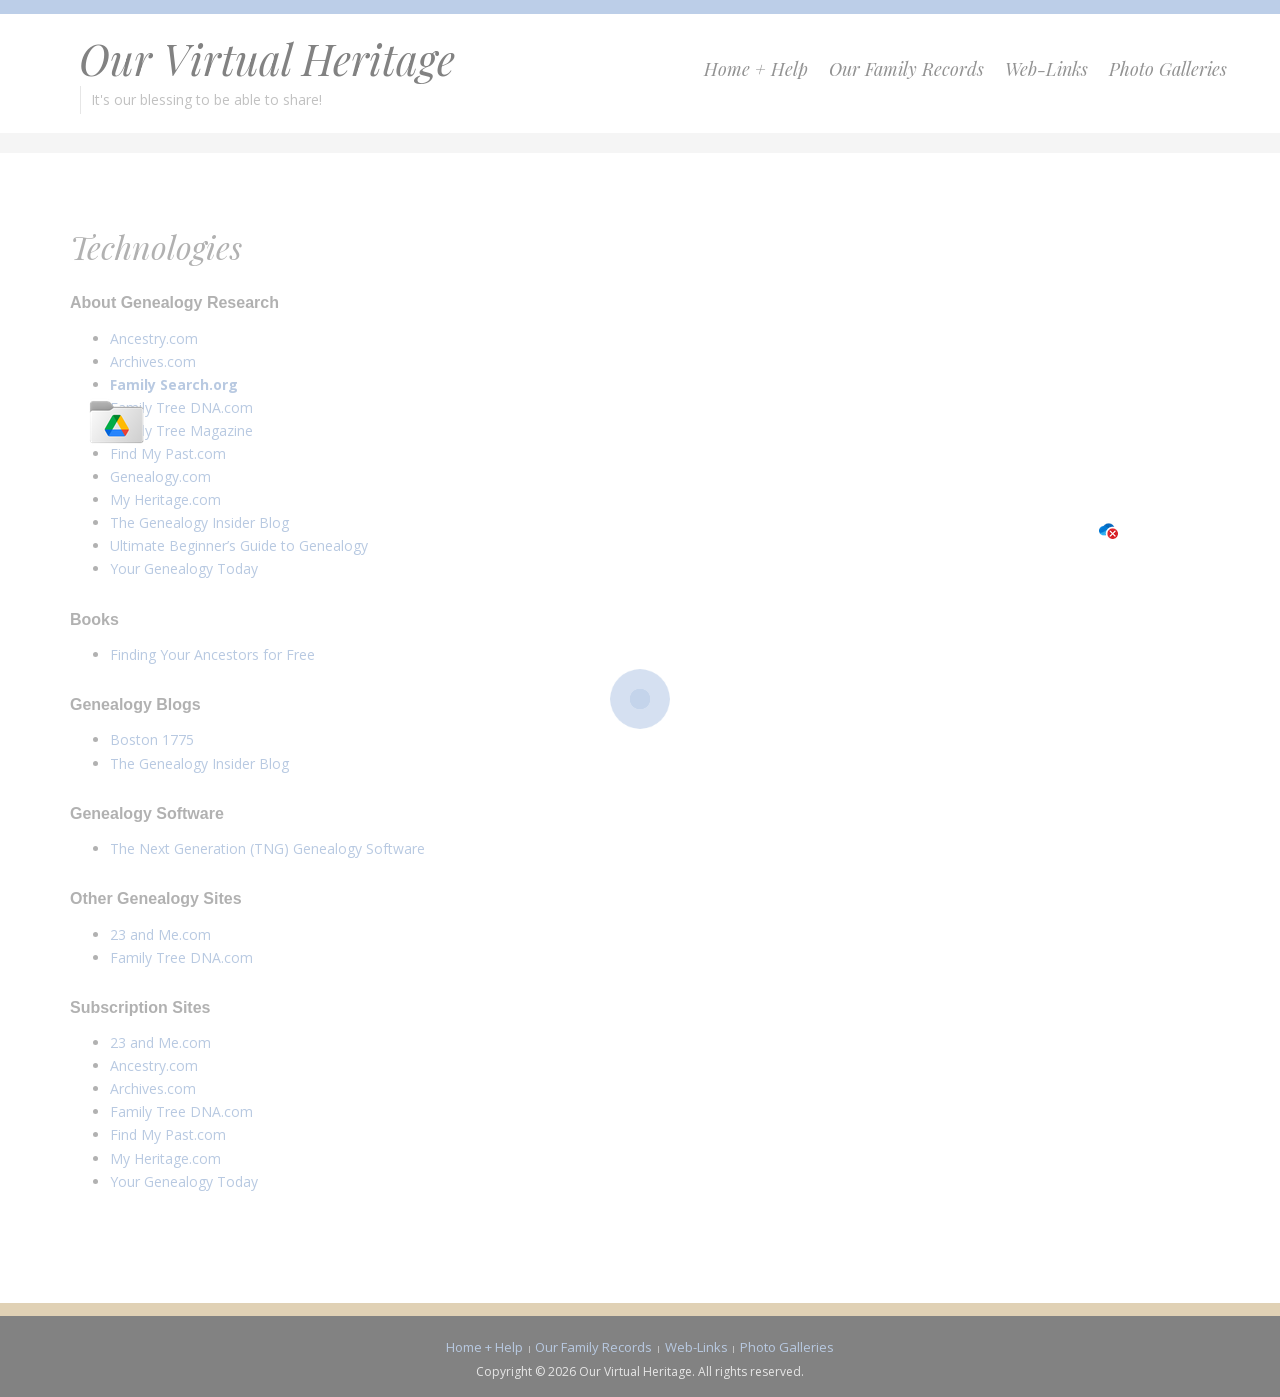 The height and width of the screenshot is (1397, 1280). I want to click on open google drive folder, so click(116, 423).